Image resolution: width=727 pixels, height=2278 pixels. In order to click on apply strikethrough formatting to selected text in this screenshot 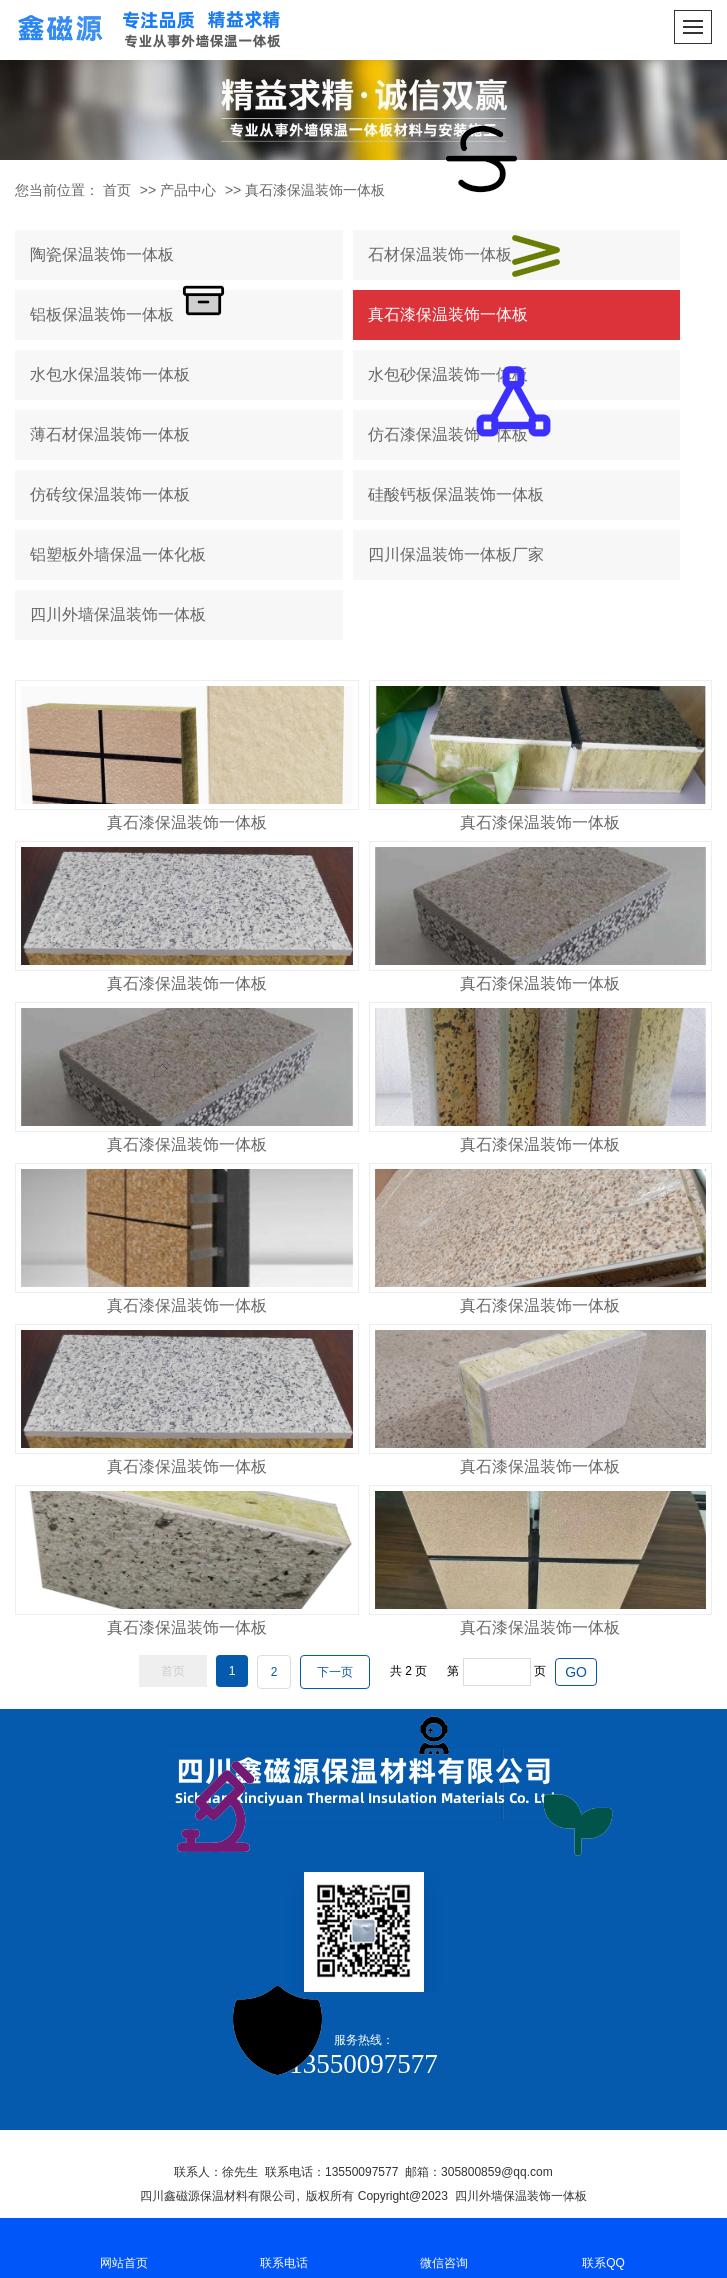, I will do `click(481, 159)`.